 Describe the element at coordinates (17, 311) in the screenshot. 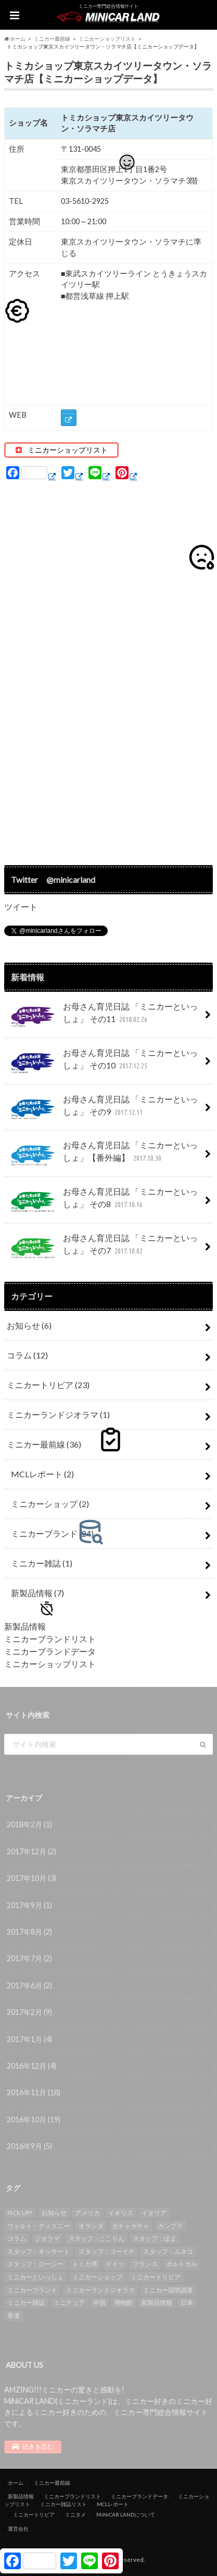

I see `indicates euro currency or pricing` at that location.